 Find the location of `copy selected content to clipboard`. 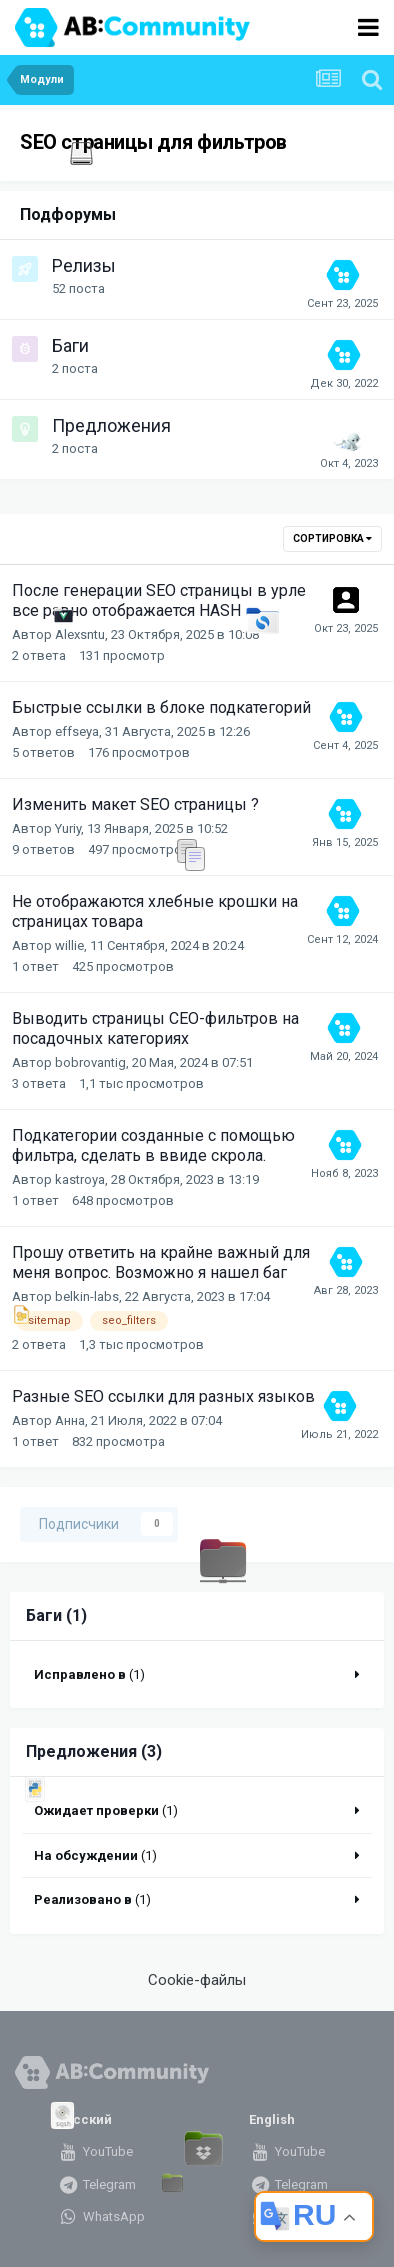

copy selected content to clipboard is located at coordinates (191, 855).